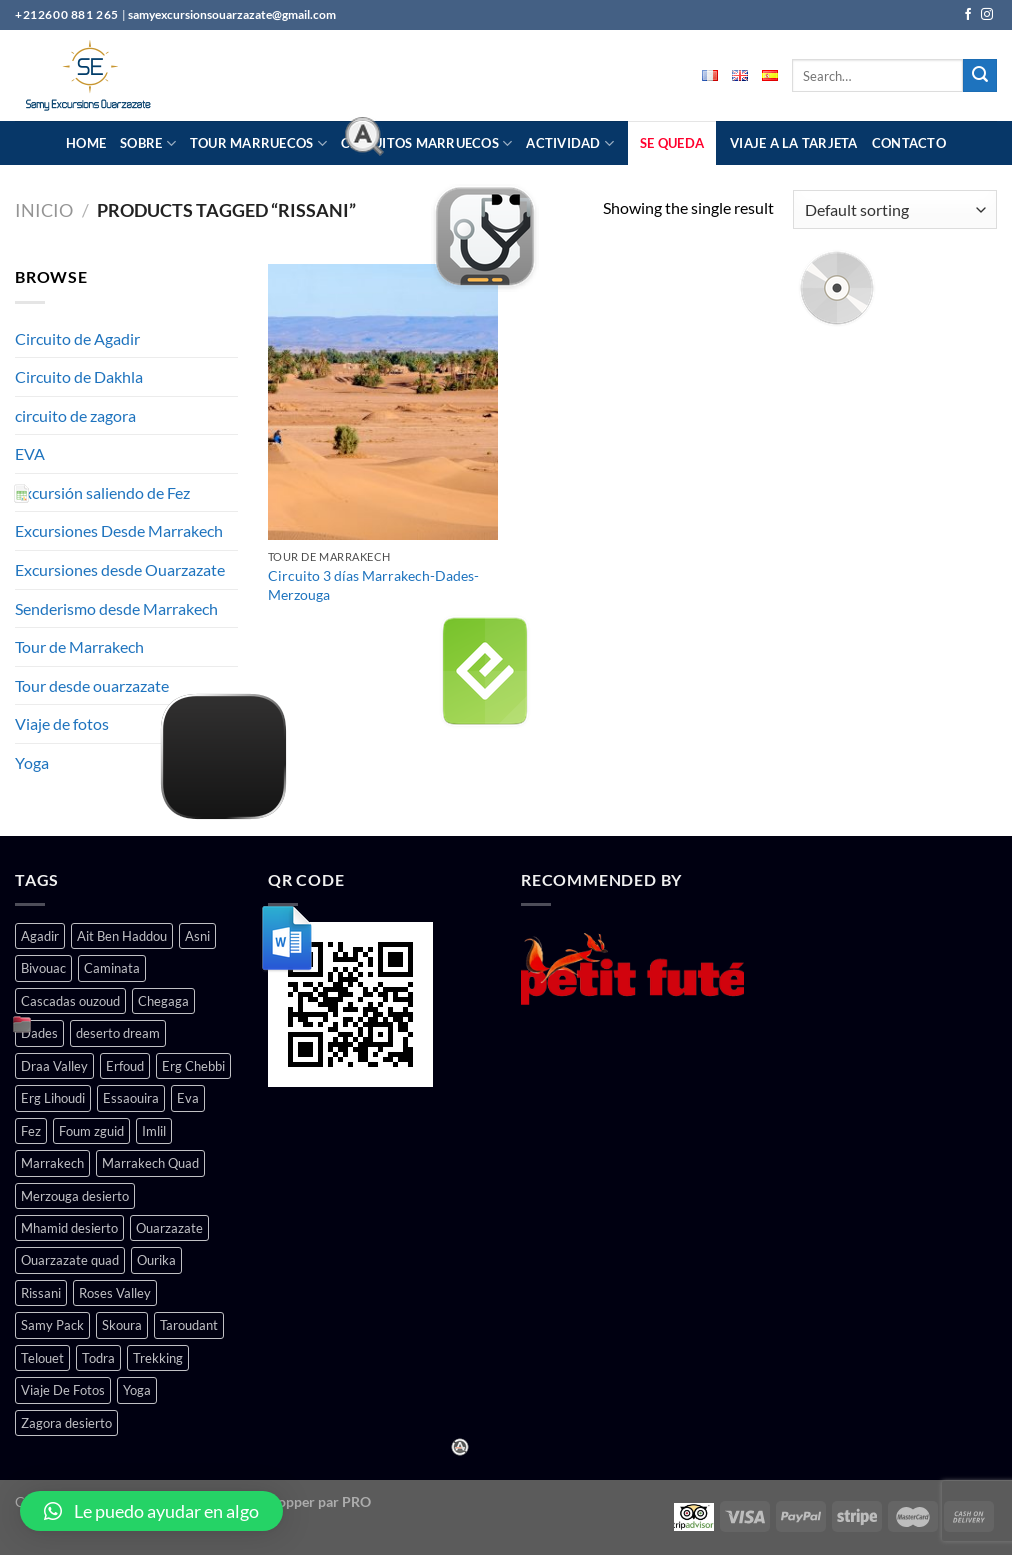 This screenshot has width=1012, height=1555. What do you see at coordinates (485, 238) in the screenshot?
I see `access disk health and diagnostic settings` at bounding box center [485, 238].